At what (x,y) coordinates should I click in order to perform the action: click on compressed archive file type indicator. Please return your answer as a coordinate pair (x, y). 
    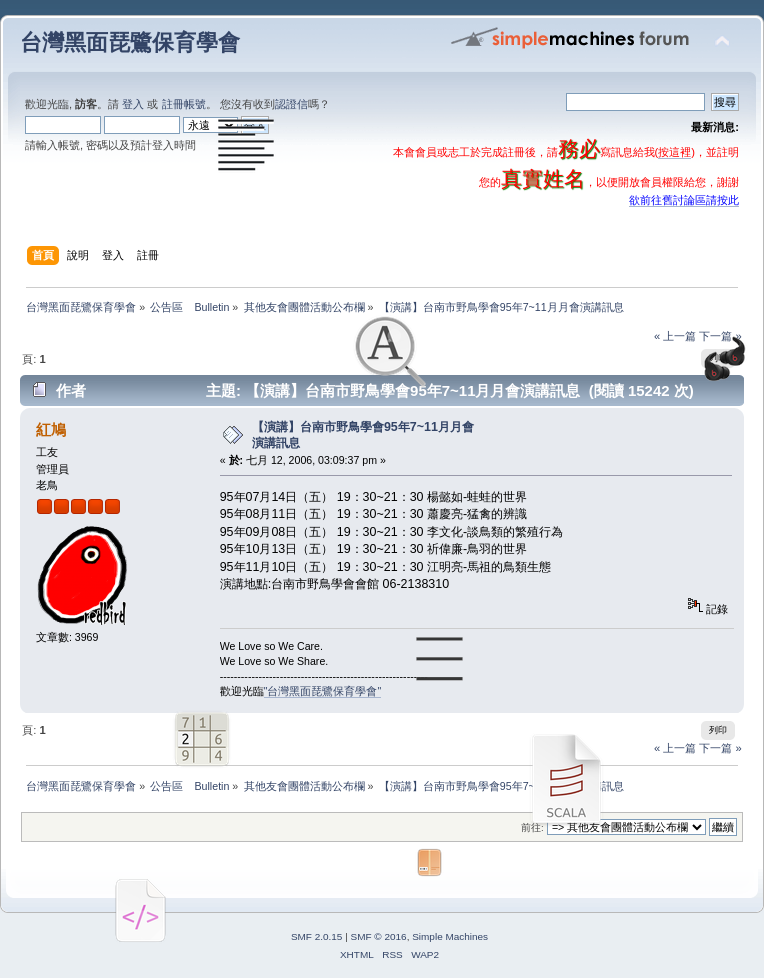
    Looking at the image, I should click on (429, 862).